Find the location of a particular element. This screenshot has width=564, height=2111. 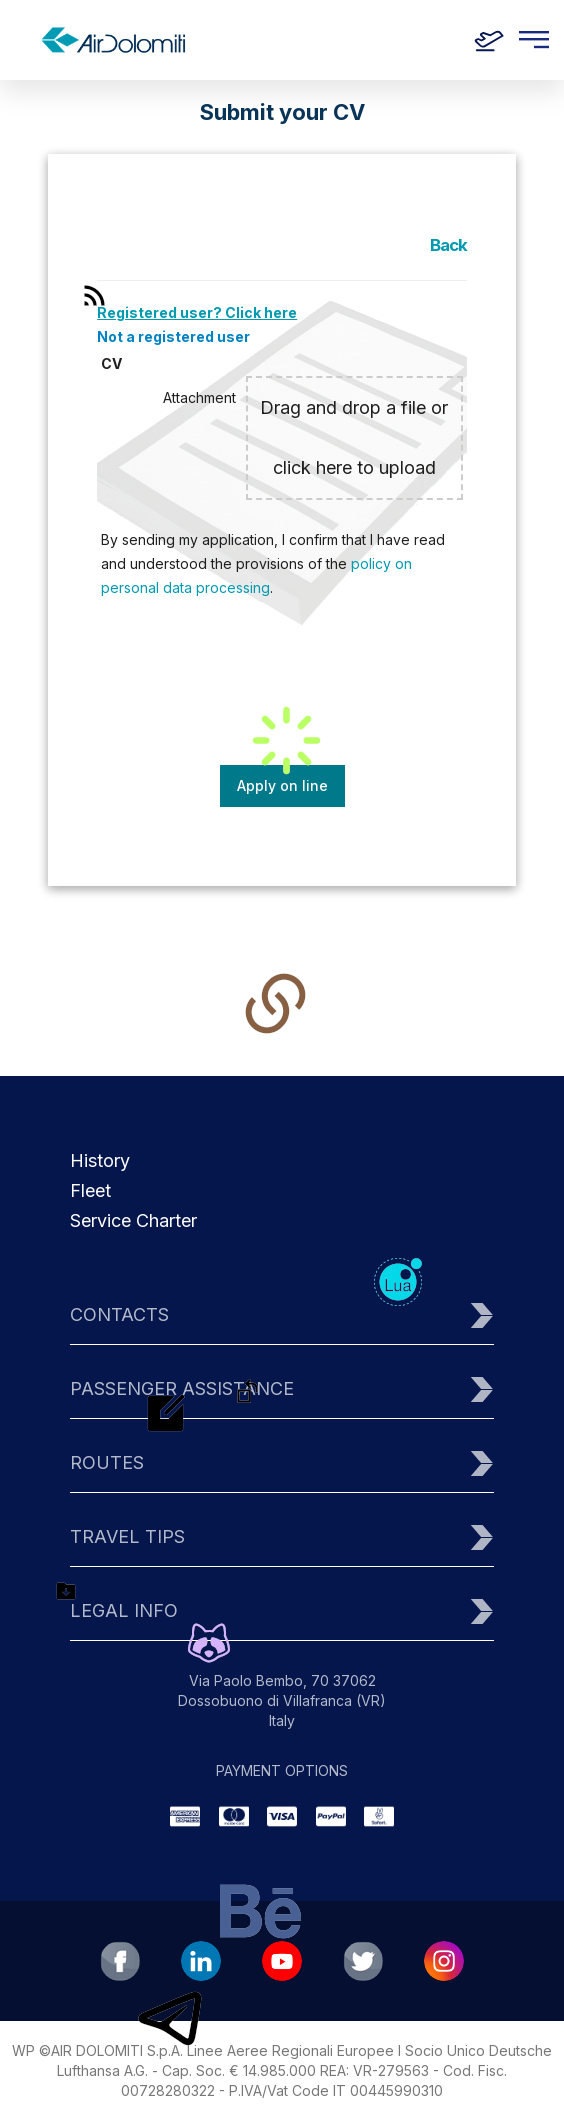

open telegram messaging app is located at coordinates (174, 2015).